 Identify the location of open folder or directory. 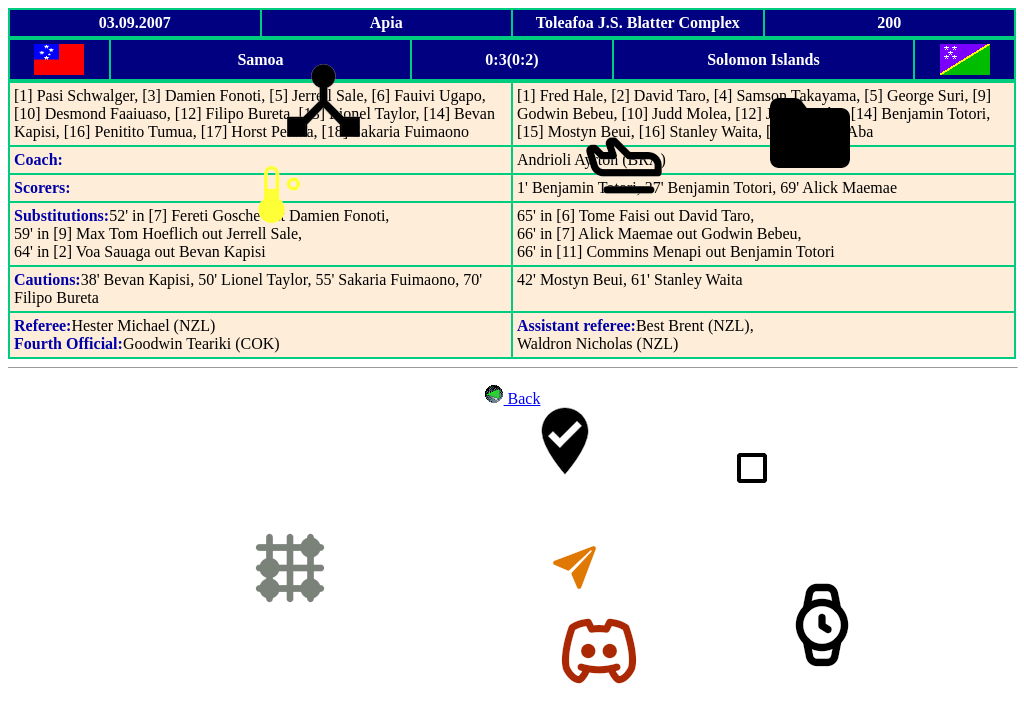
(810, 133).